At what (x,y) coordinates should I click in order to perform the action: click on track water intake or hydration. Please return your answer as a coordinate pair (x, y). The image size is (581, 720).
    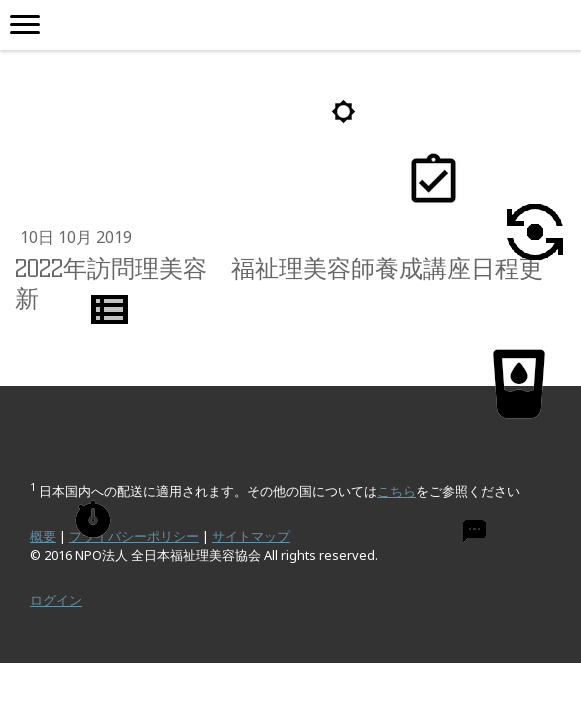
    Looking at the image, I should click on (519, 384).